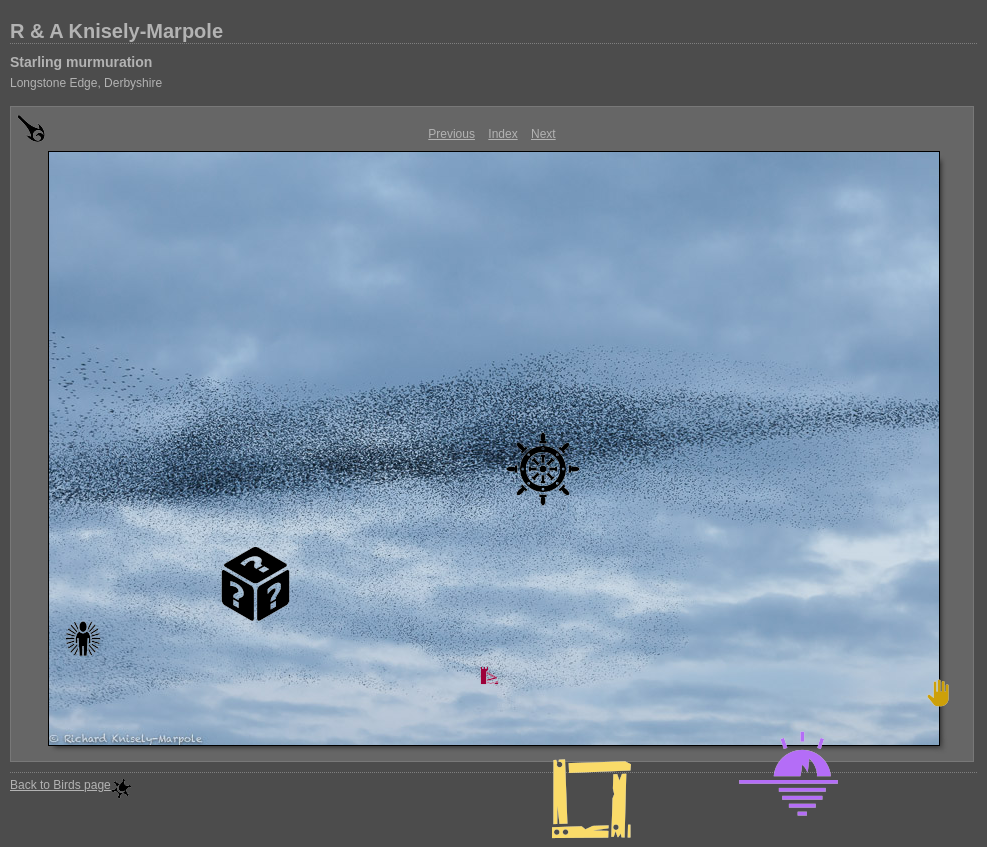 This screenshot has width=987, height=847. I want to click on activate aura or radiance effect, so click(82, 638).